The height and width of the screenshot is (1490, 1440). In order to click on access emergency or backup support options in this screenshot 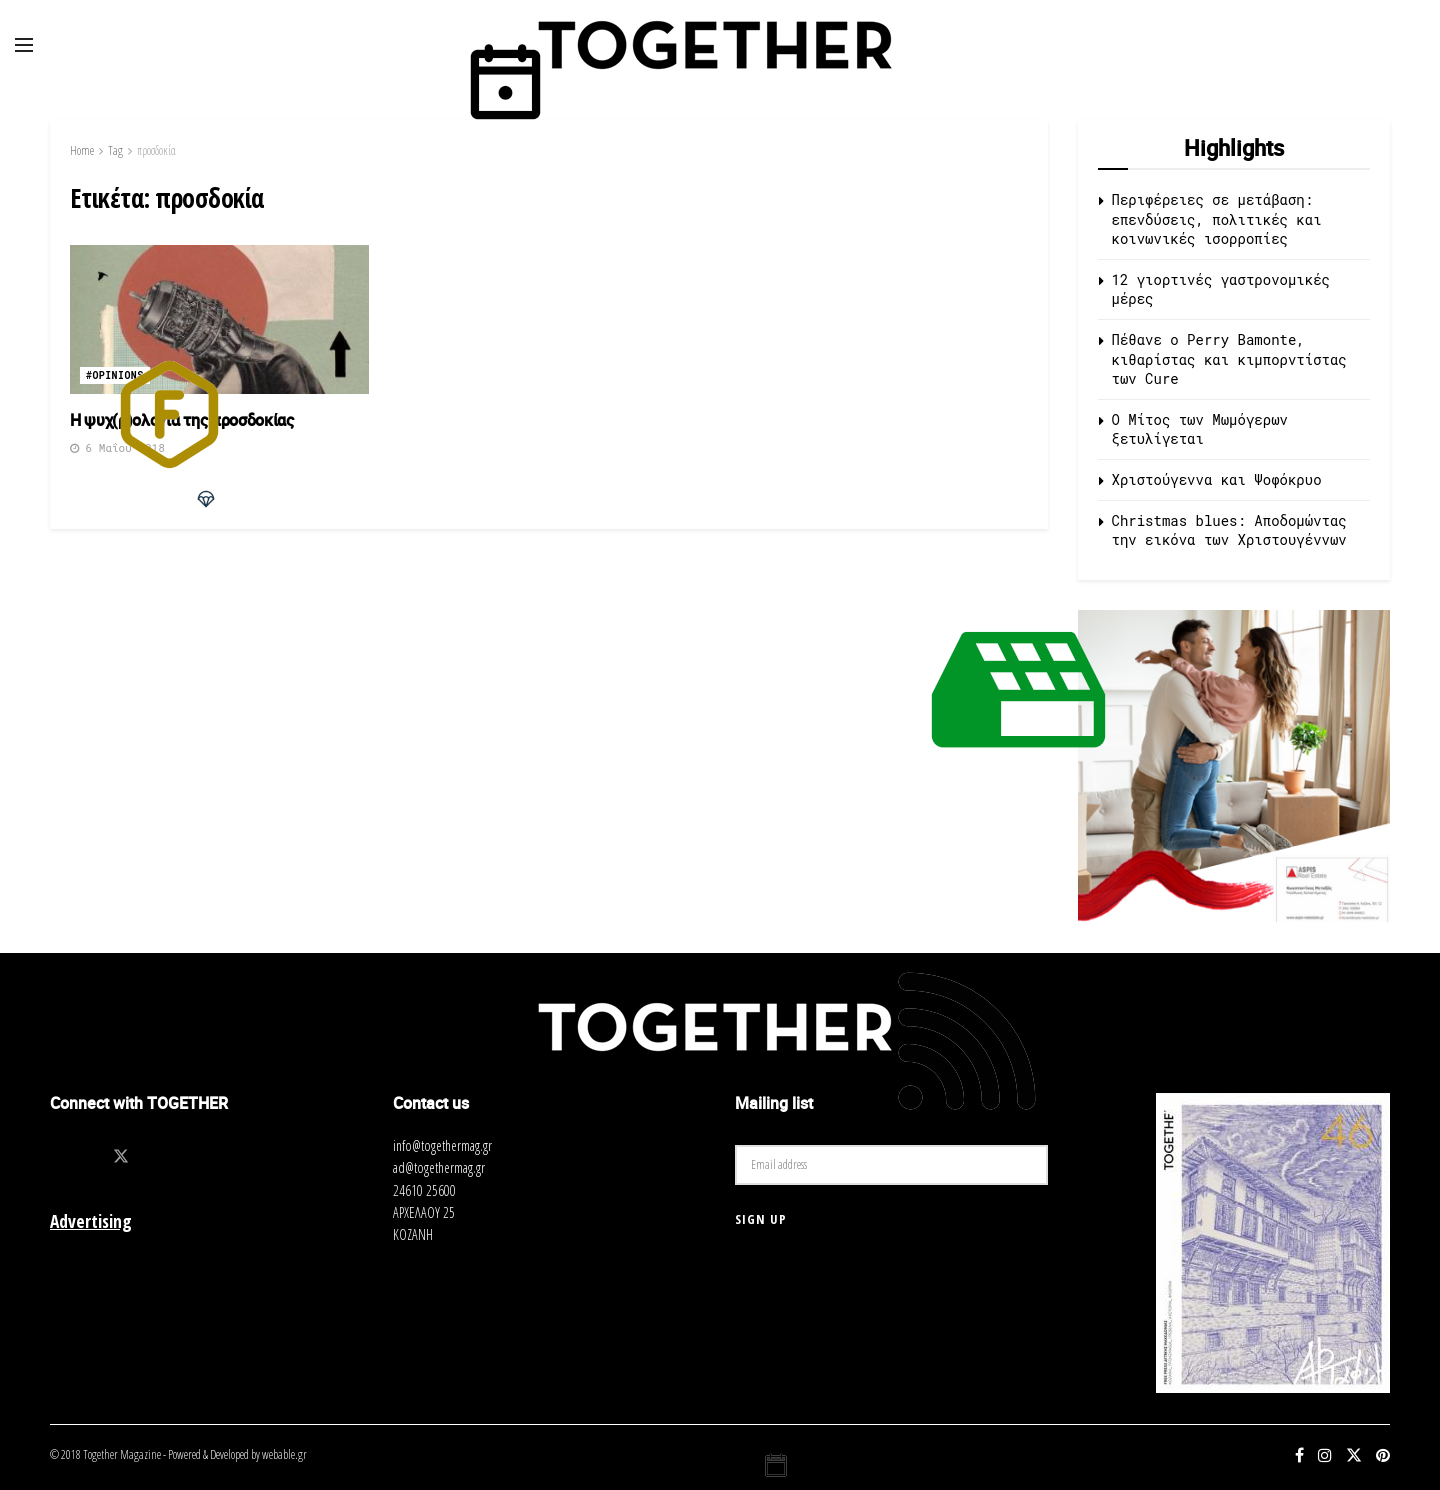, I will do `click(206, 499)`.